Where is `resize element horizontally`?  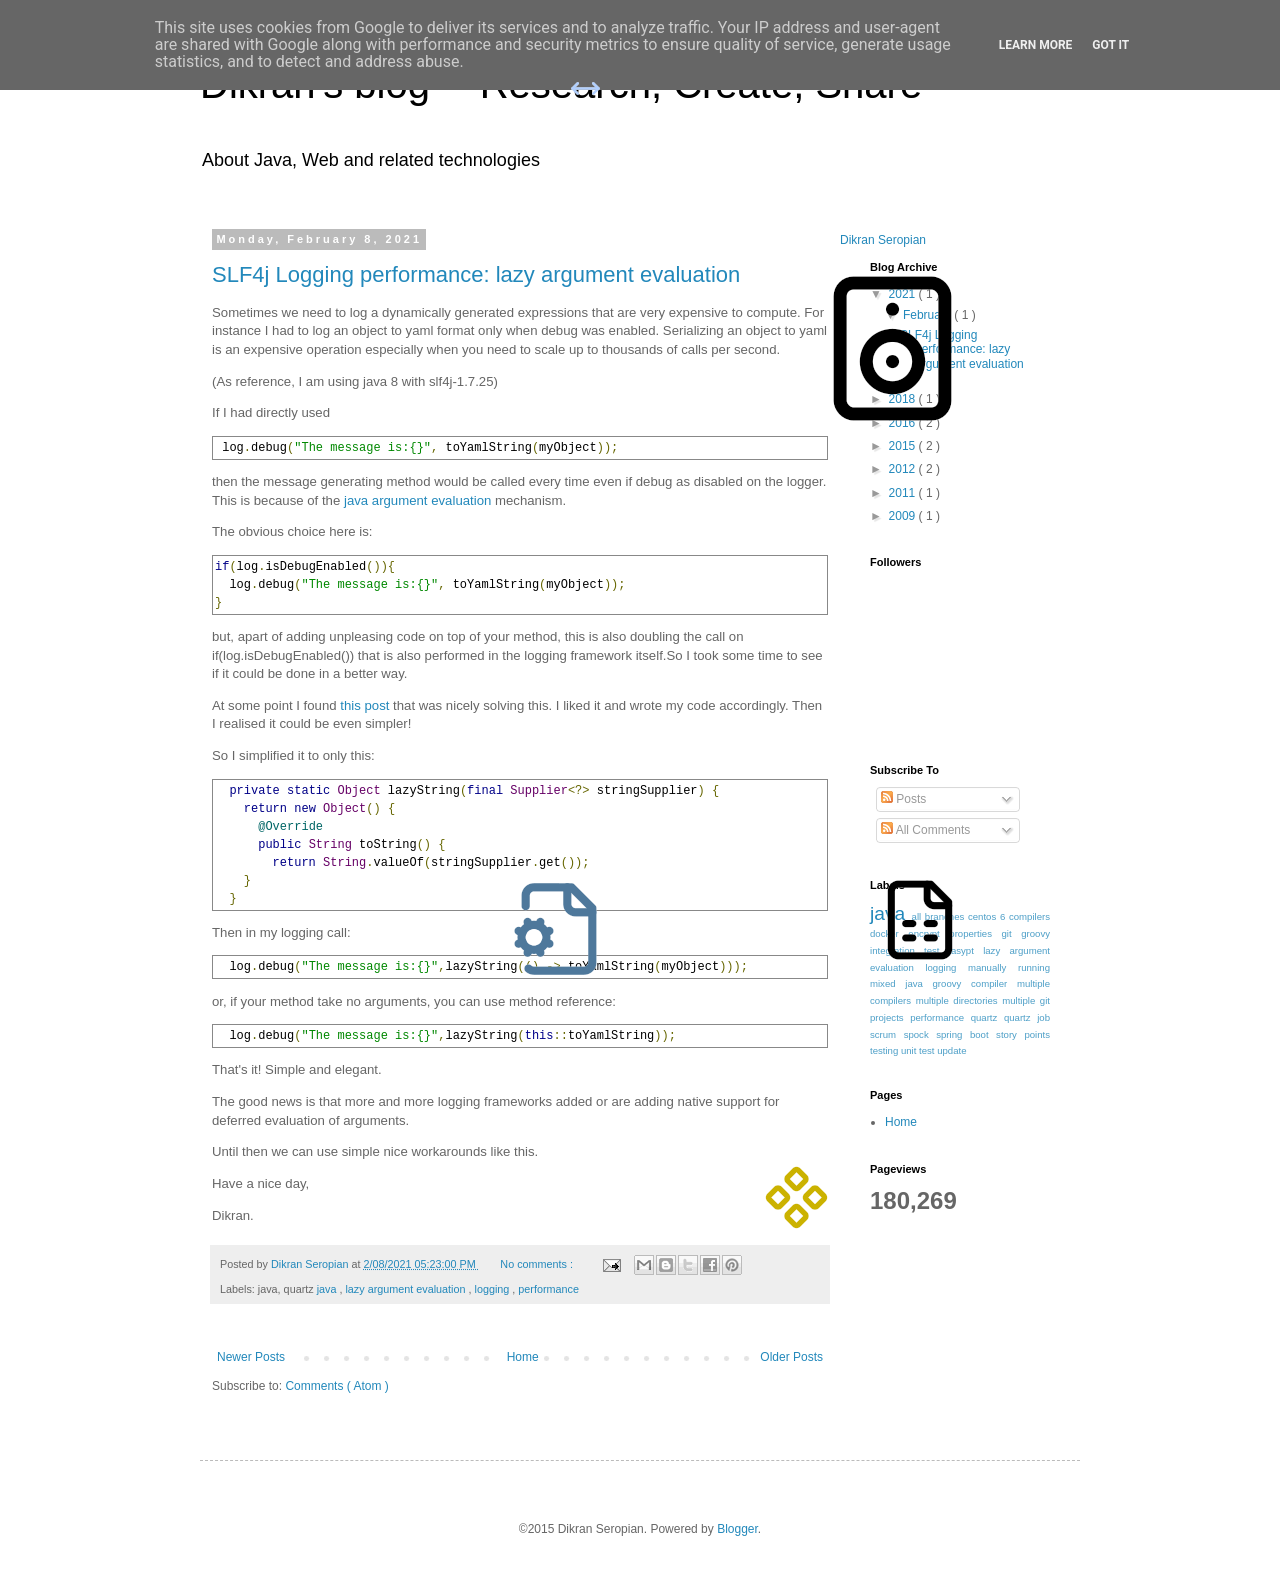 resize element horizontally is located at coordinates (585, 88).